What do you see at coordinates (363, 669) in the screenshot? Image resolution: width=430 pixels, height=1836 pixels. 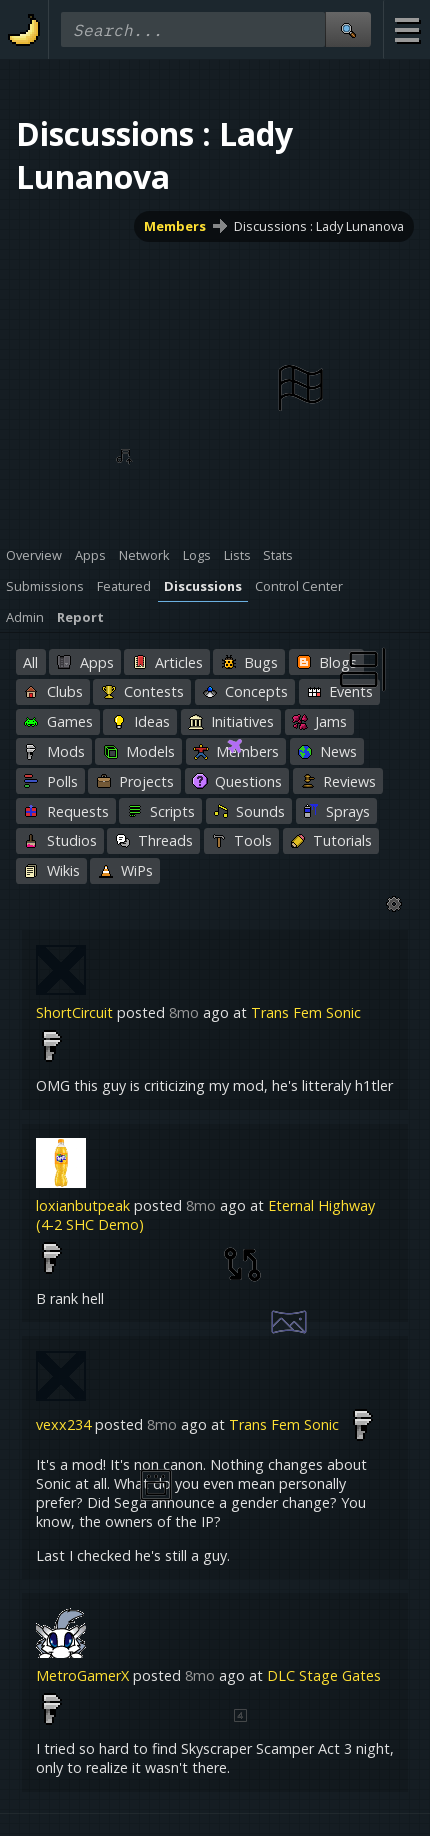 I see `align text or content to the right` at bounding box center [363, 669].